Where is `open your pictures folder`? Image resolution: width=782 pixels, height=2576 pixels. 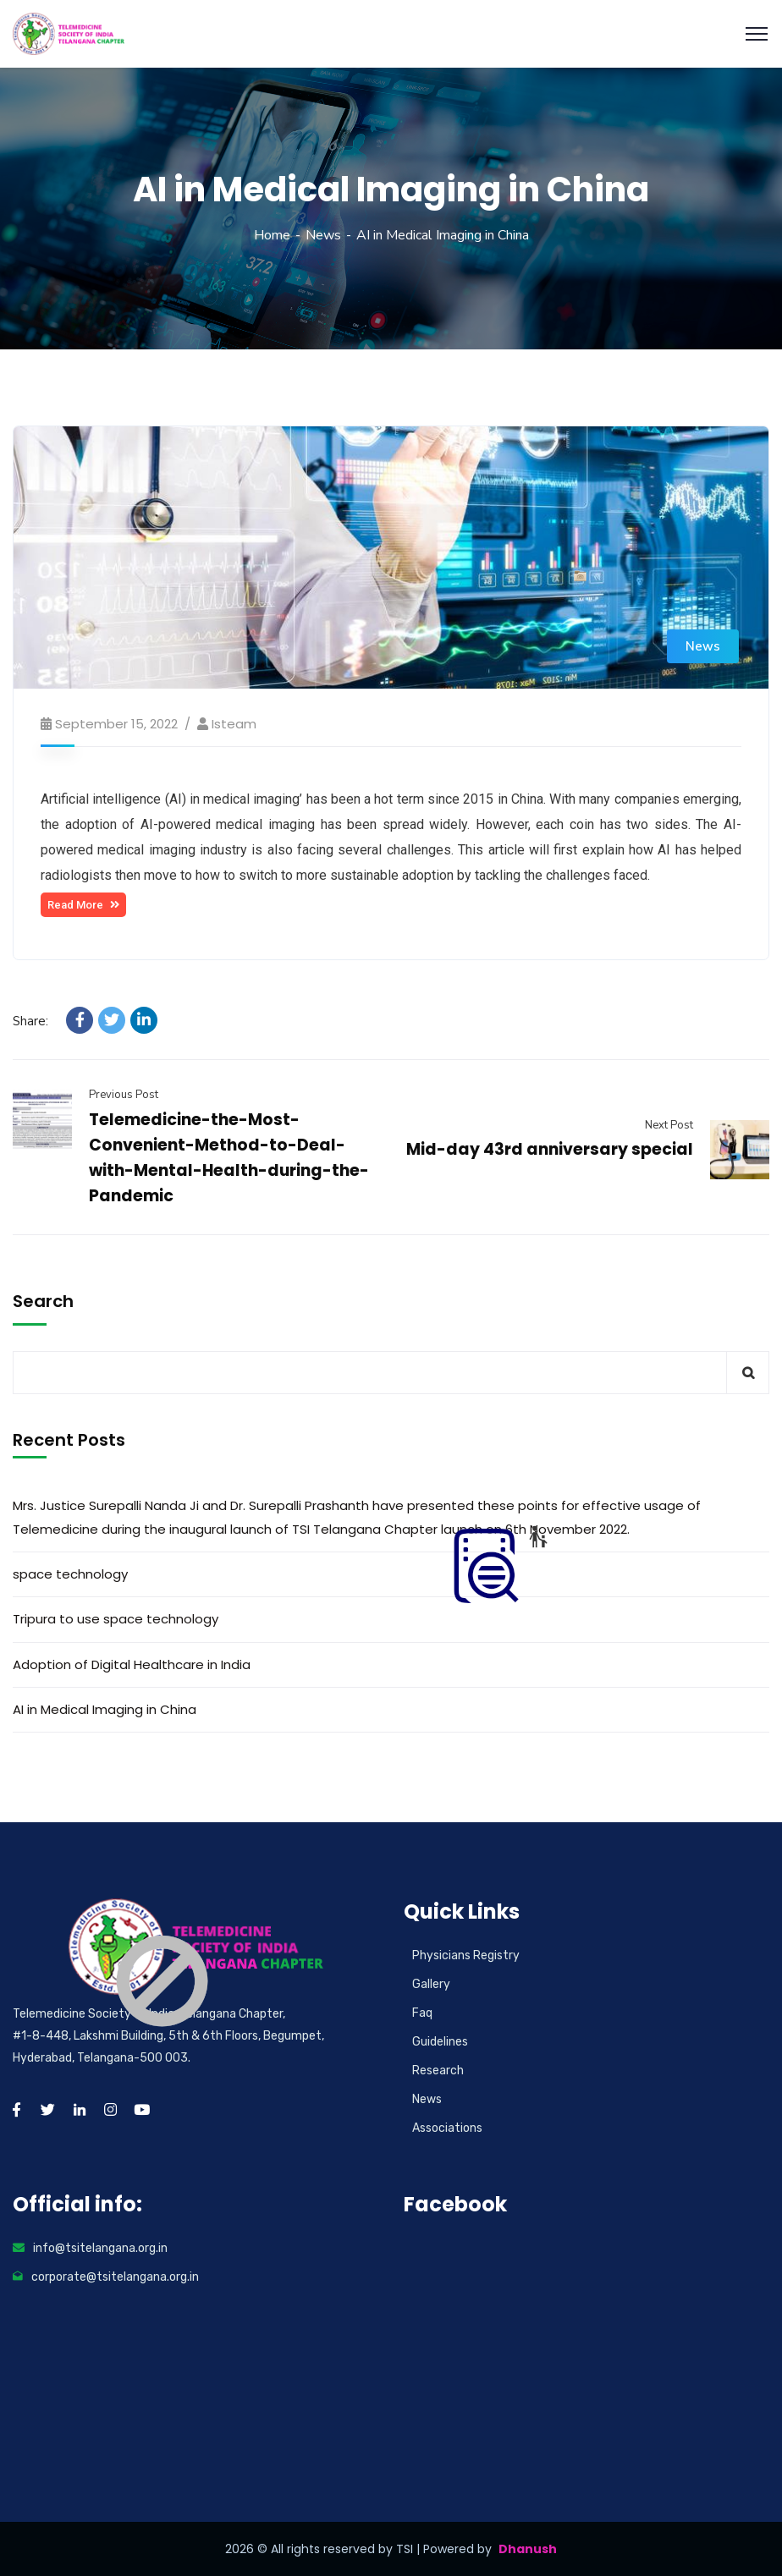 open your pictures folder is located at coordinates (580, 576).